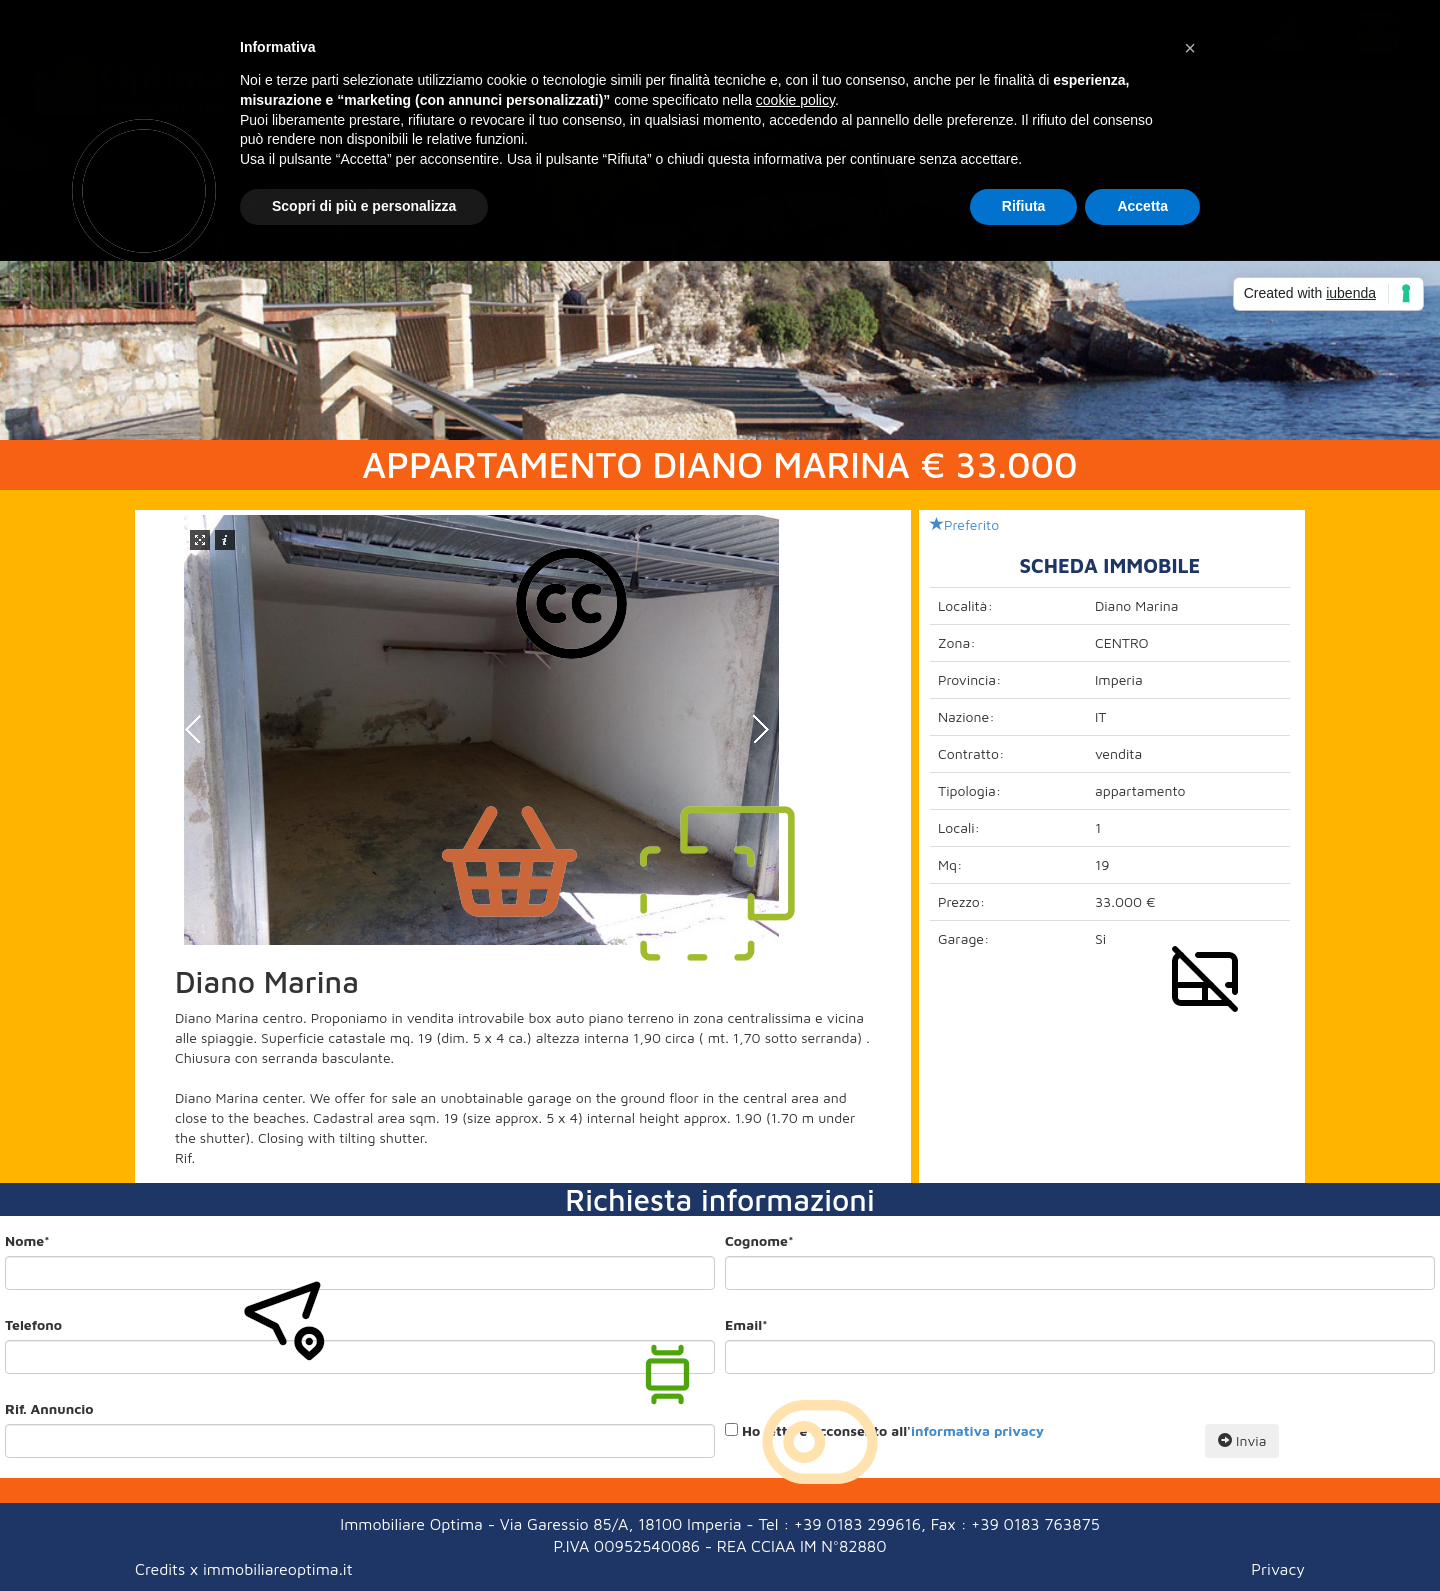  Describe the element at coordinates (144, 191) in the screenshot. I see `unselected radio button or checkbox option` at that location.